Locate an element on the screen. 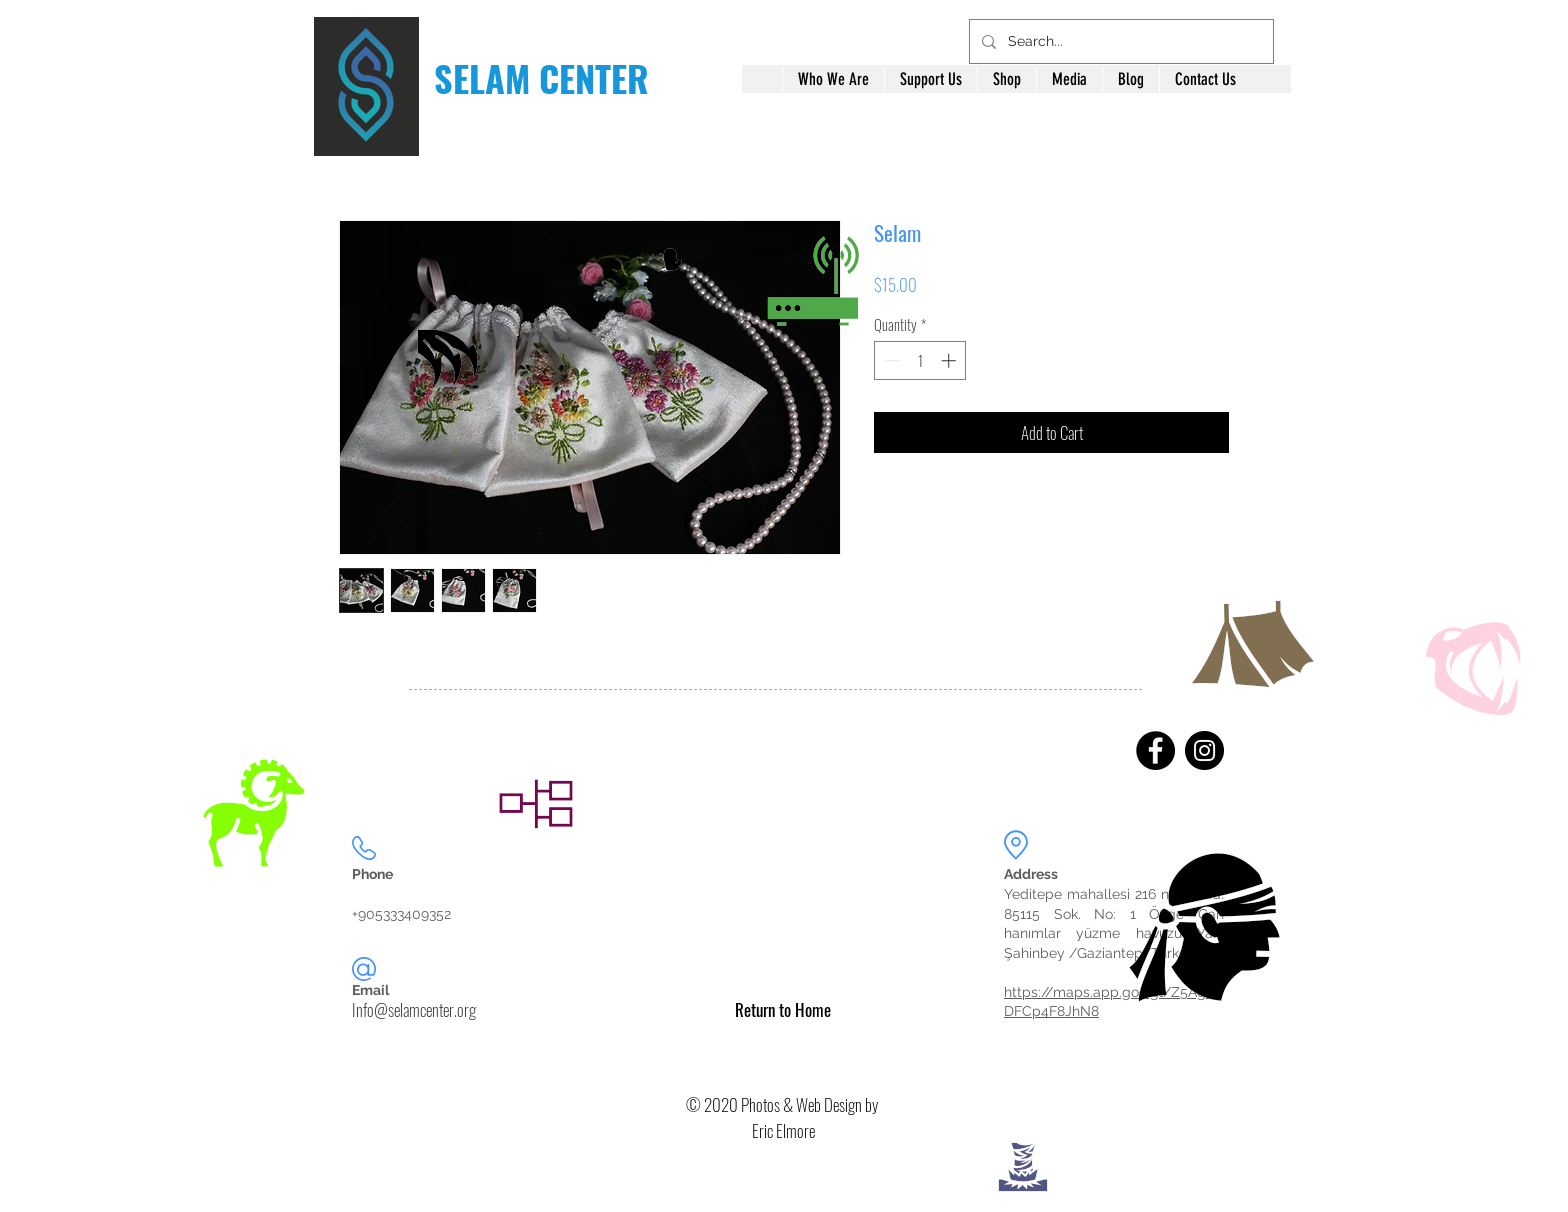  represents the Aries zodiac sign is located at coordinates (254, 813).